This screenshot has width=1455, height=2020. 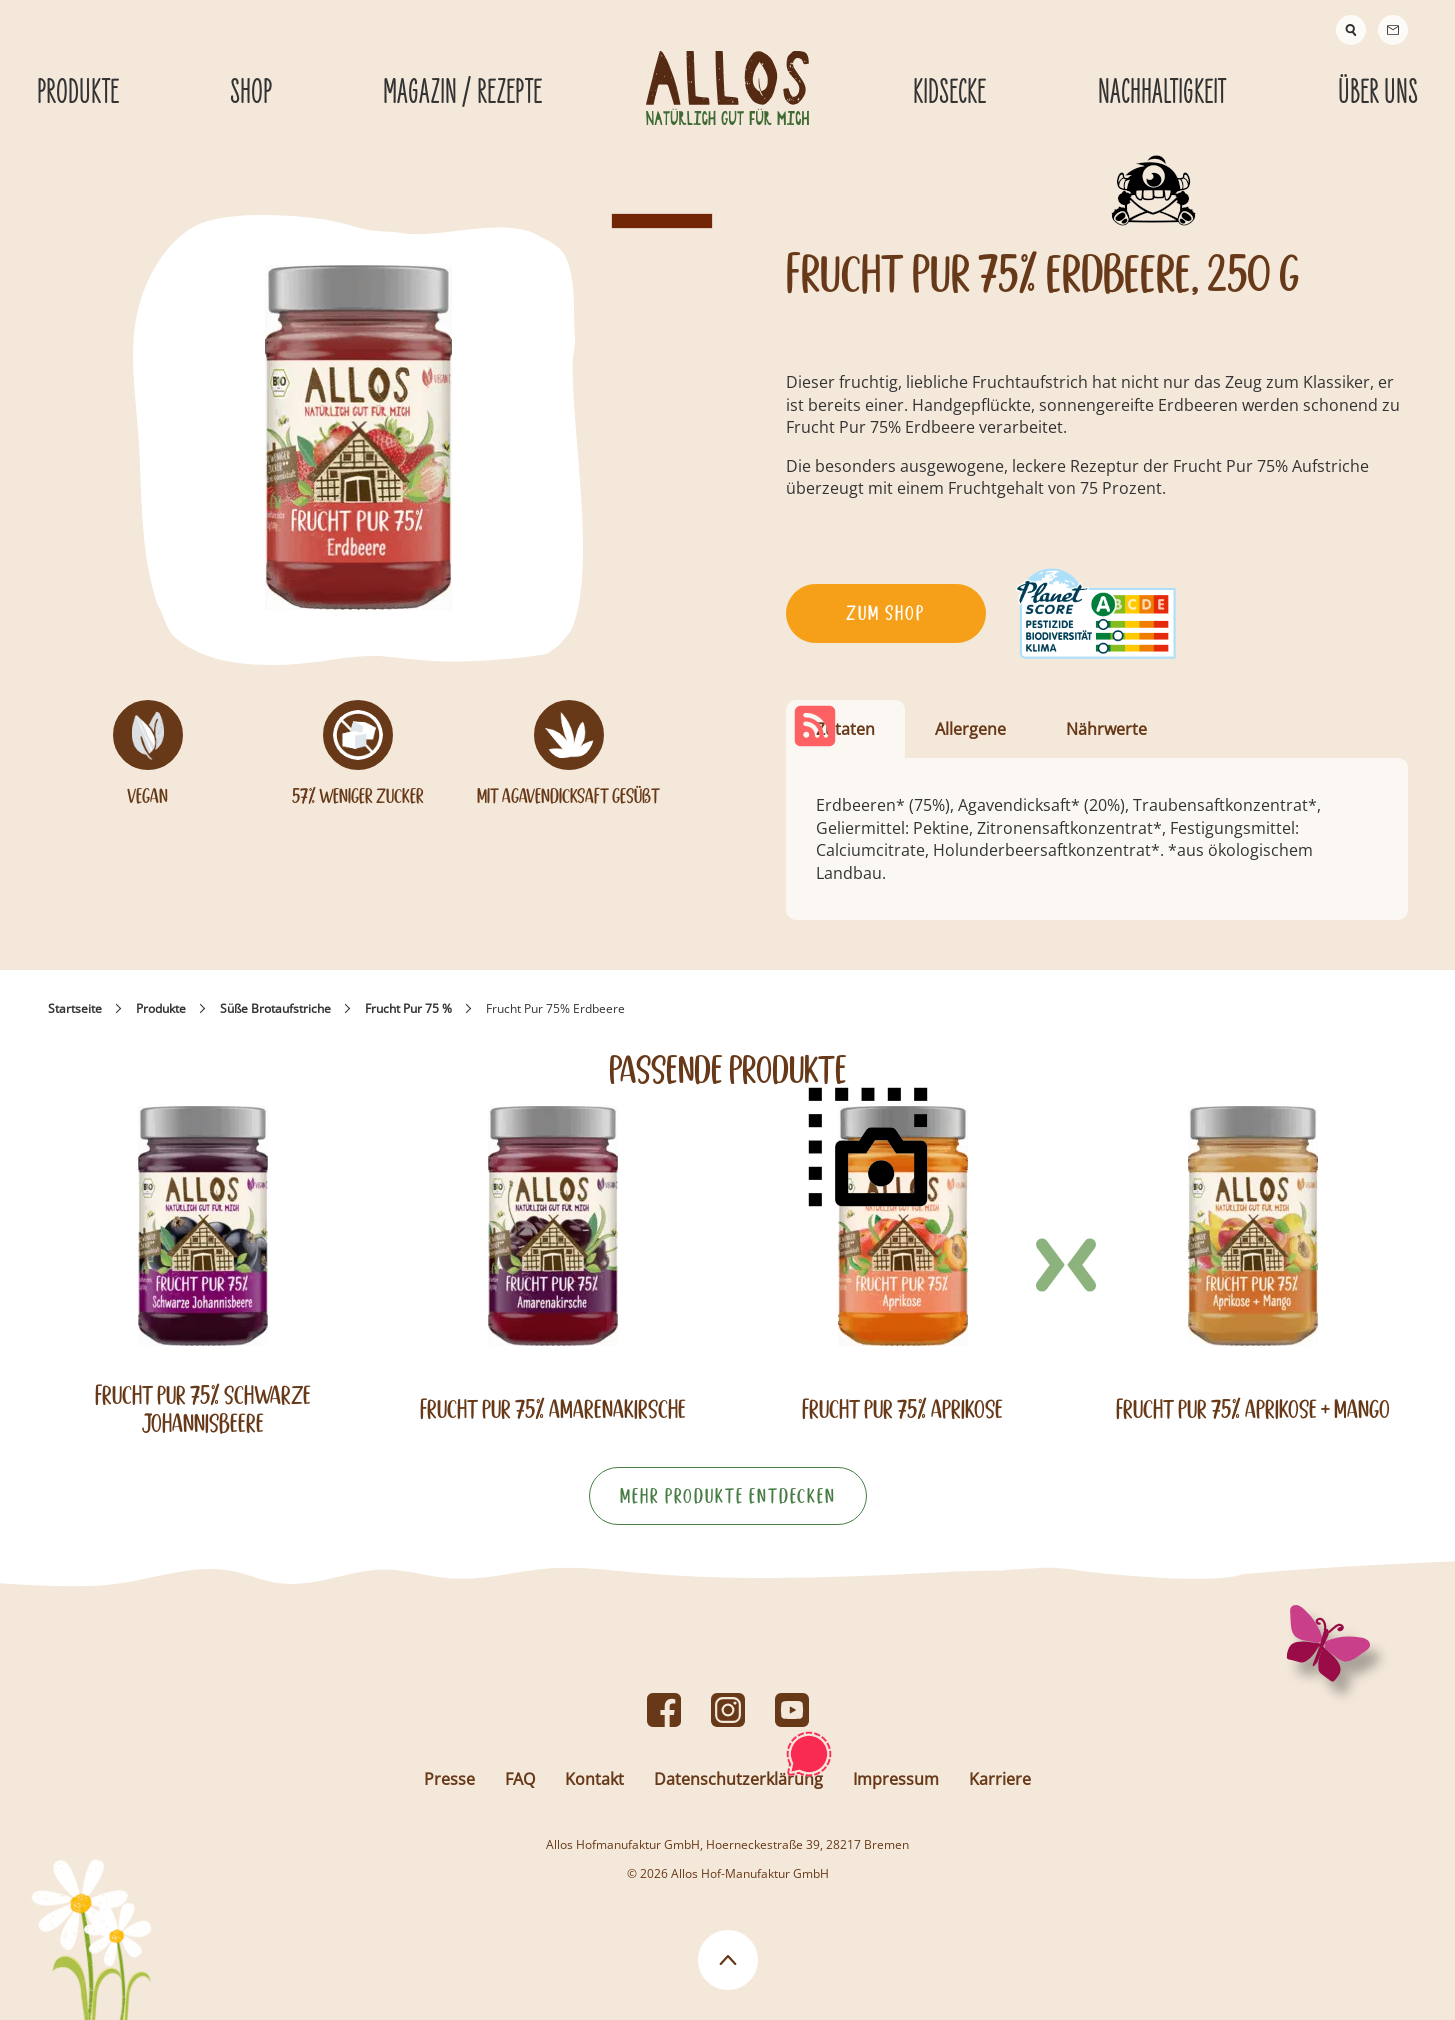 What do you see at coordinates (809, 1754) in the screenshot?
I see `open signal messenger app` at bounding box center [809, 1754].